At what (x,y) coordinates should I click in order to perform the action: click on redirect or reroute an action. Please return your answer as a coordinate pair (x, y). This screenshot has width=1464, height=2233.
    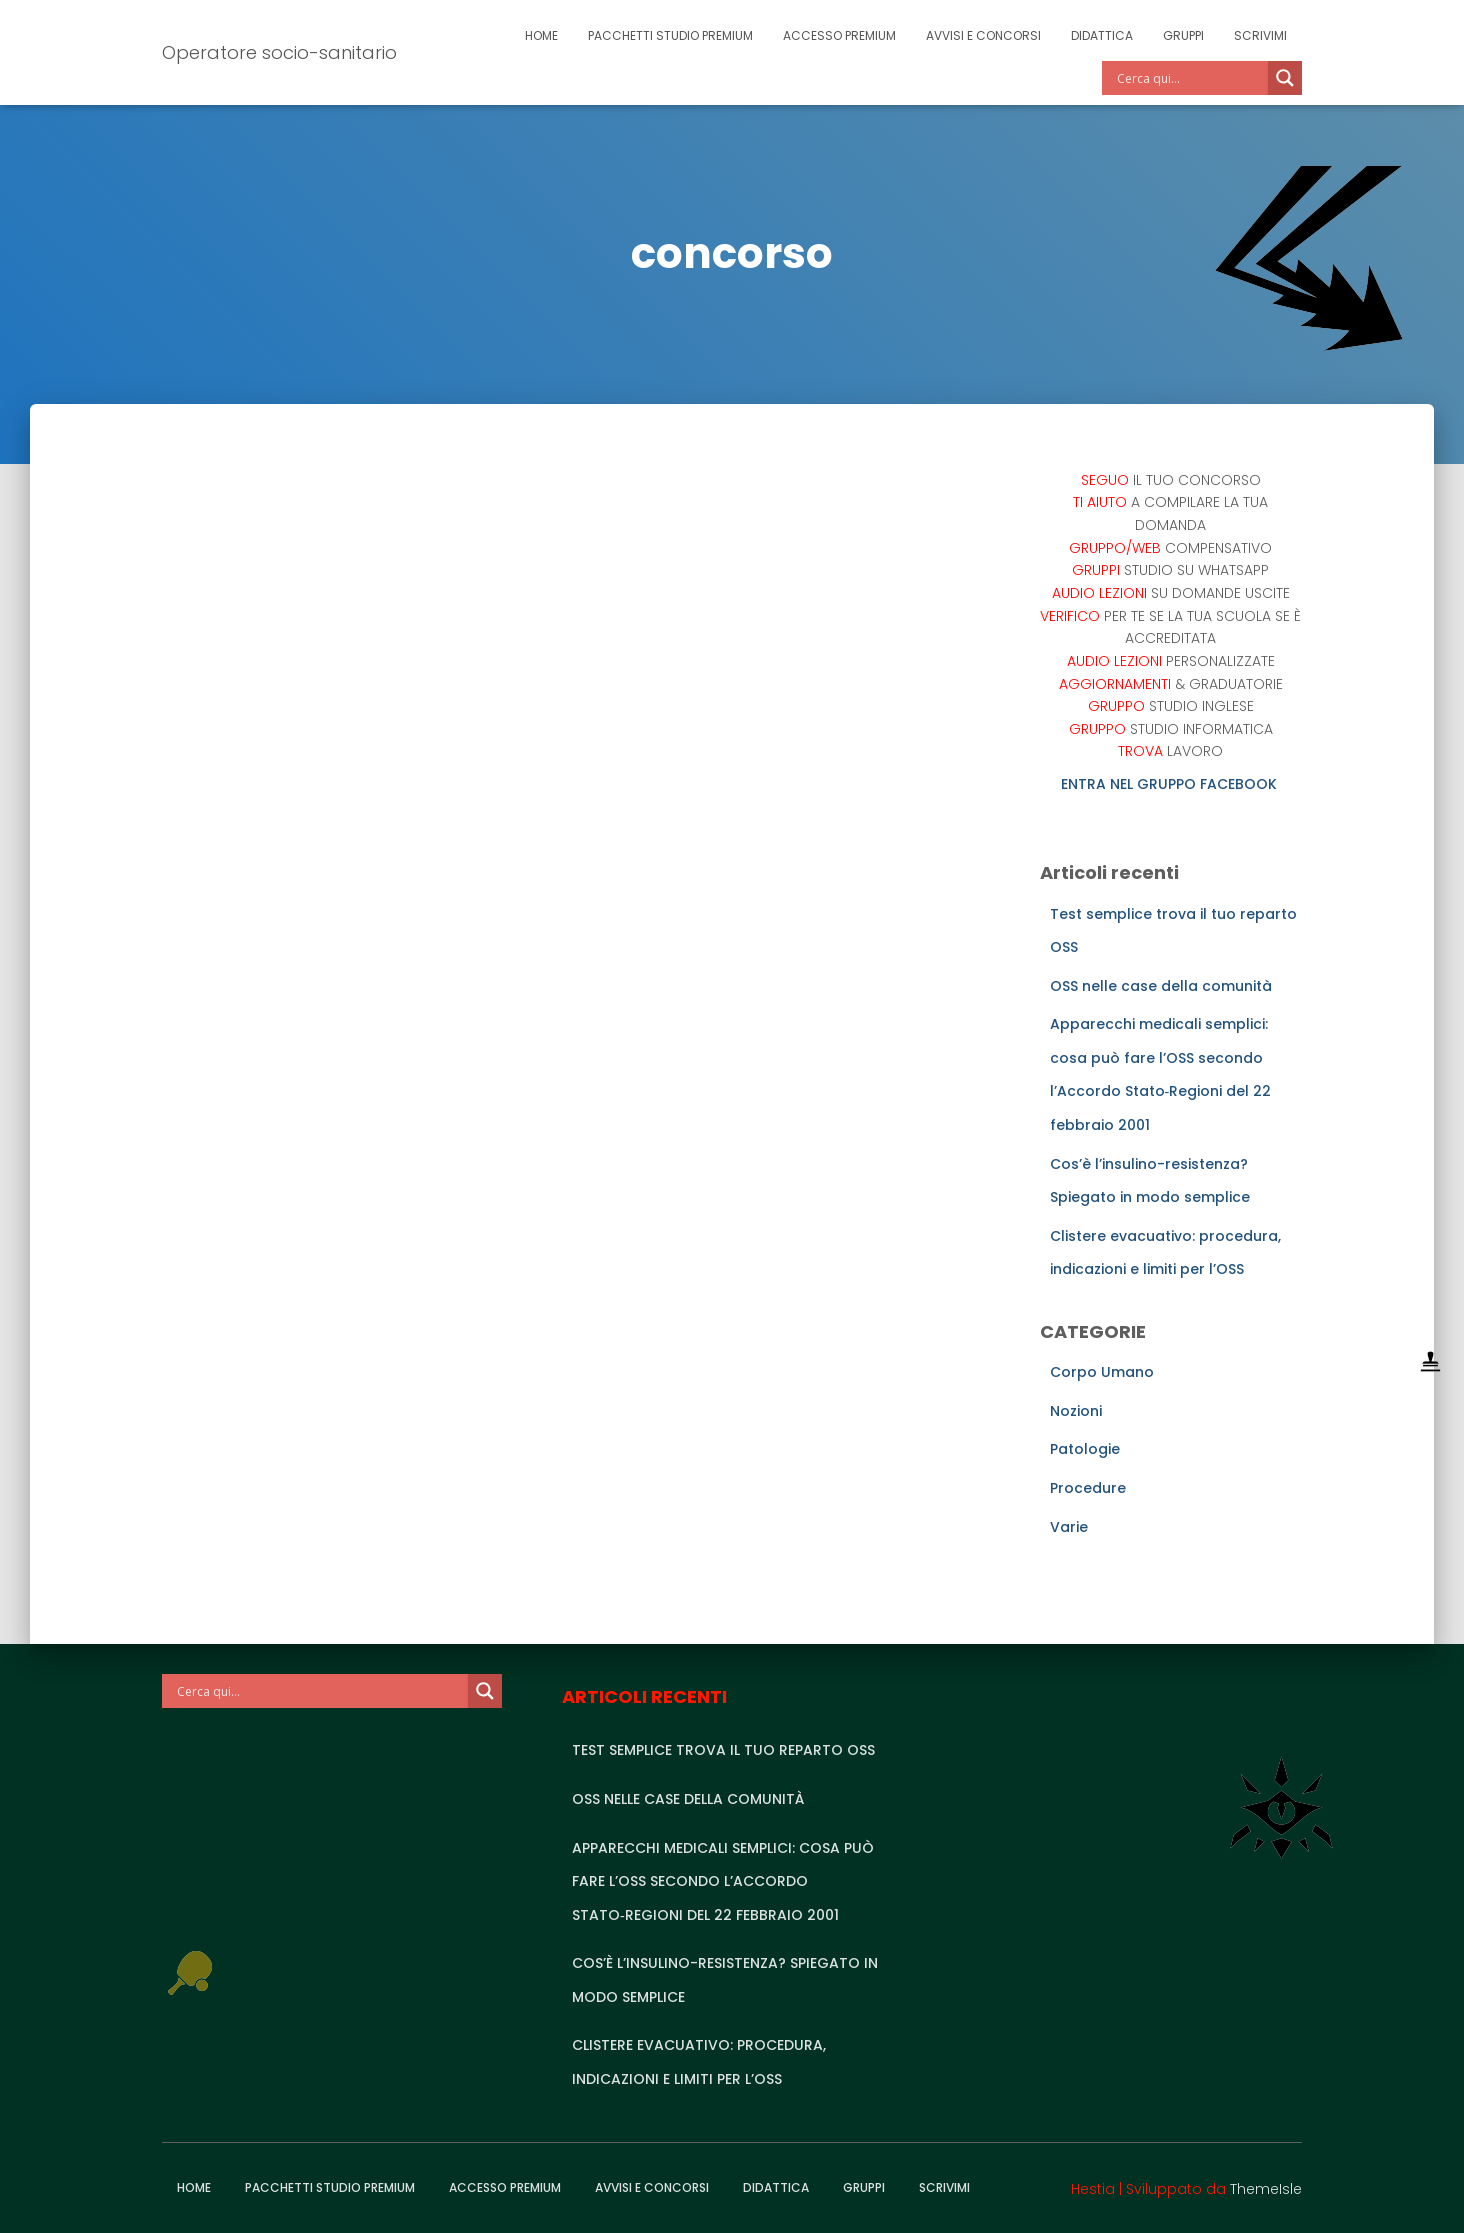
    Looking at the image, I should click on (1308, 258).